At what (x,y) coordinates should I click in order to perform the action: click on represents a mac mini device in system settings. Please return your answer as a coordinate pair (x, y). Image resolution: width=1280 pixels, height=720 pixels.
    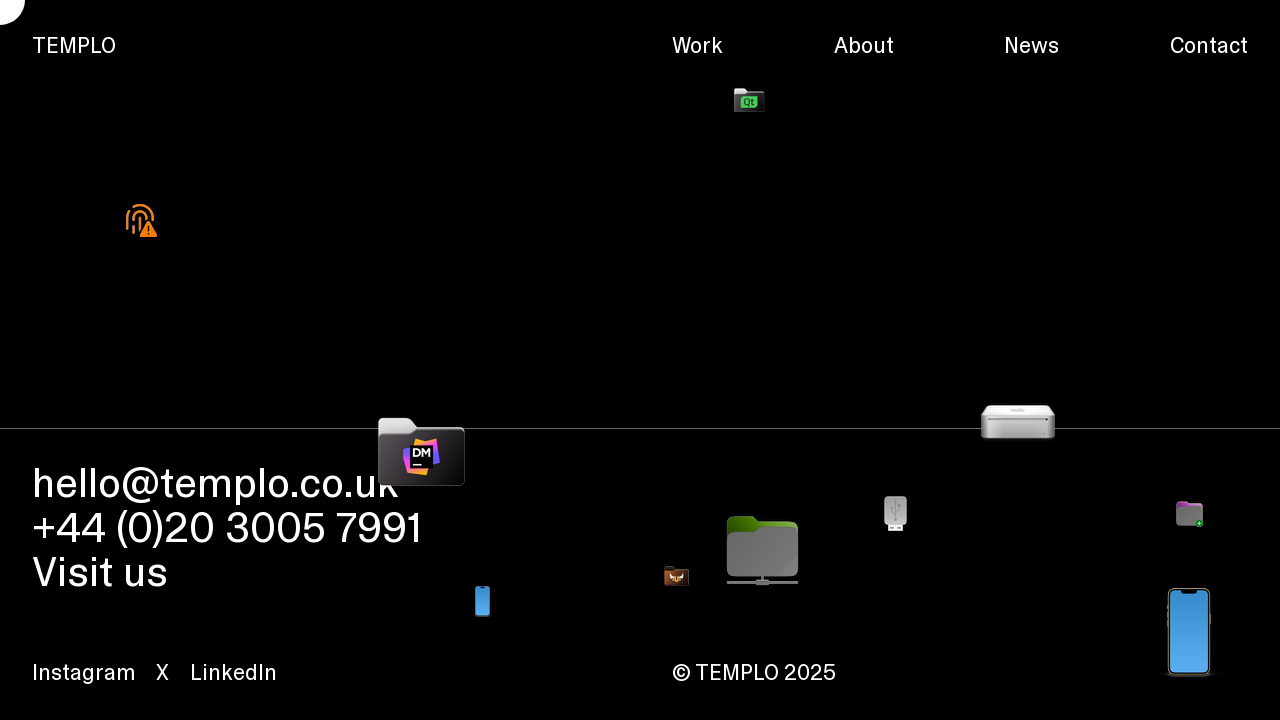
    Looking at the image, I should click on (1018, 416).